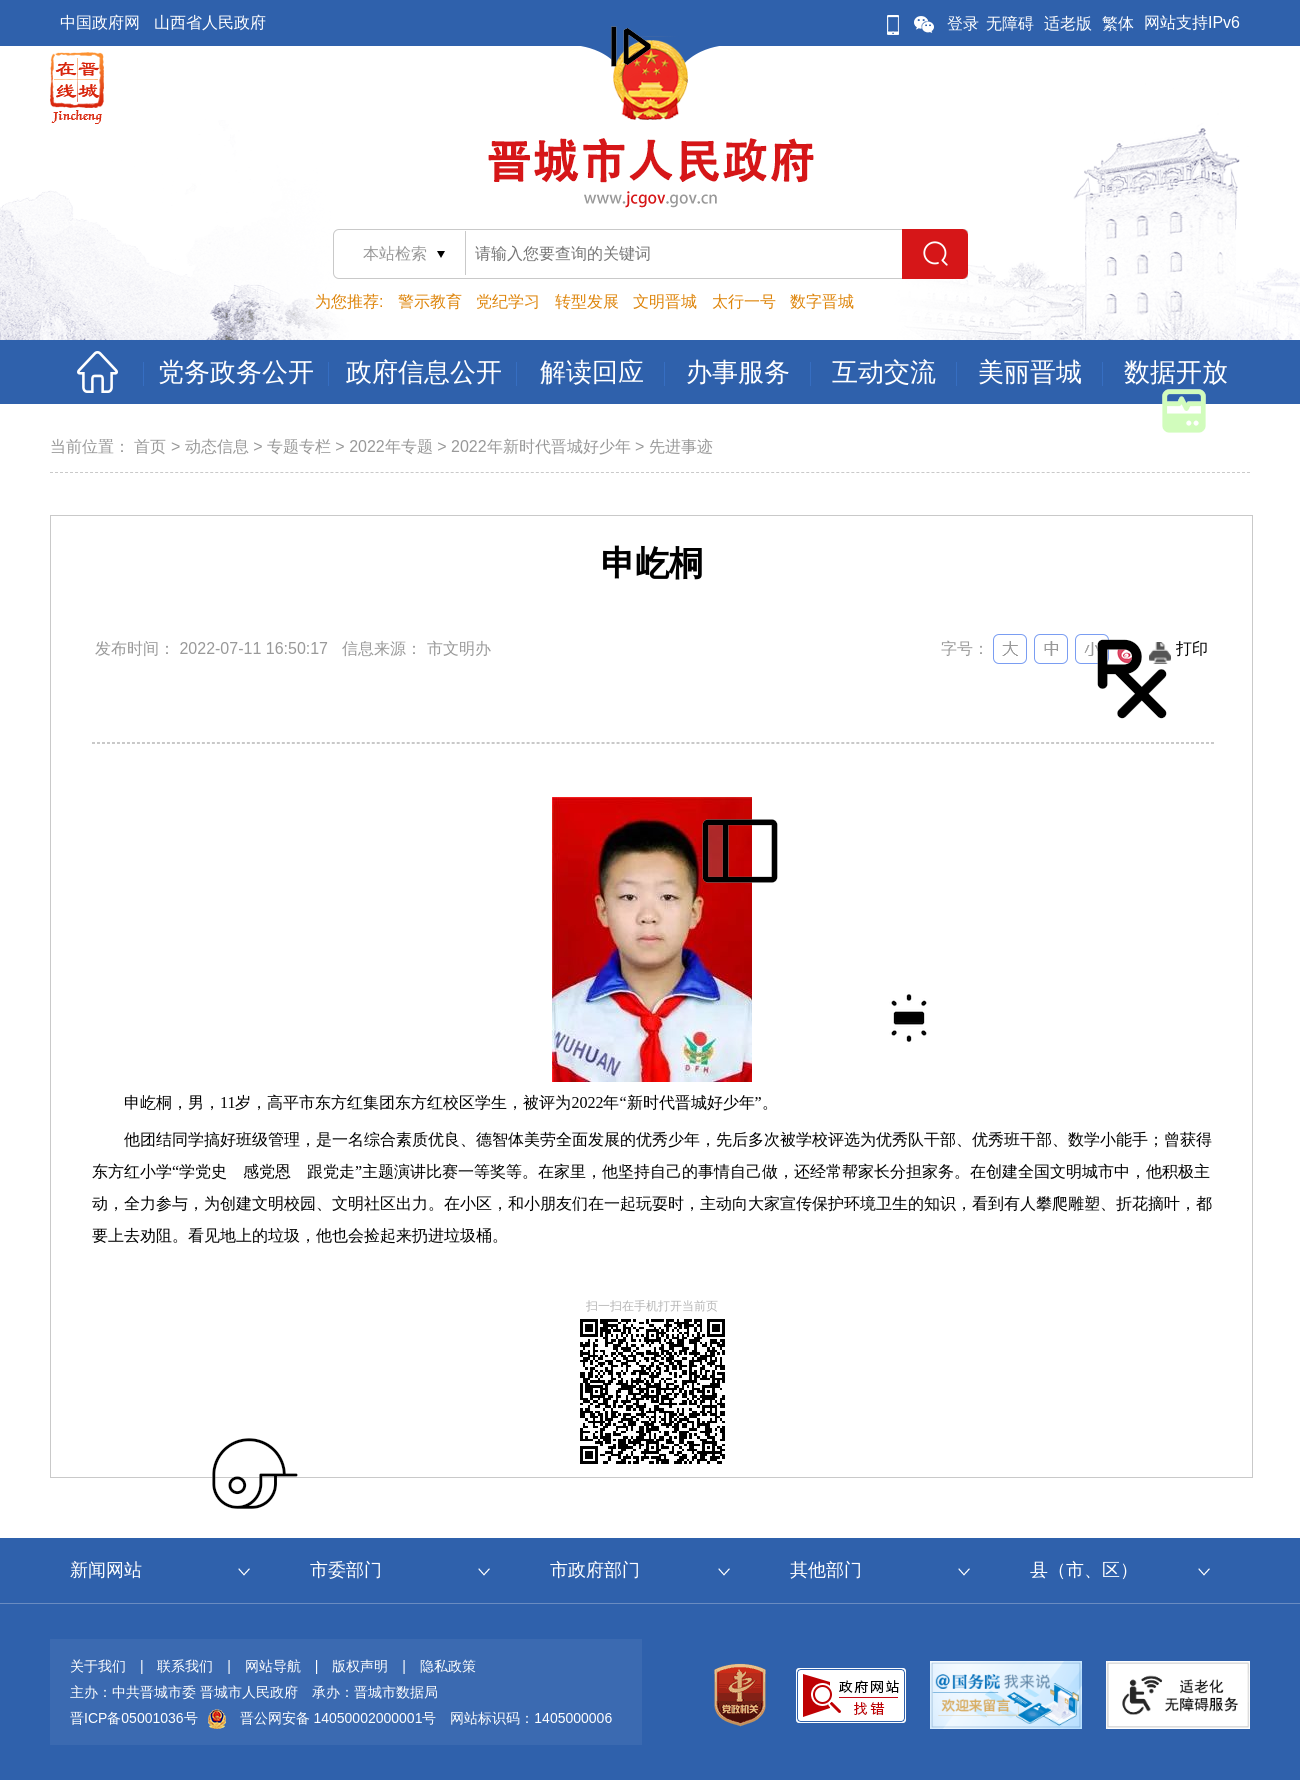  What do you see at coordinates (629, 46) in the screenshot?
I see `continue debugging to the next breakpoint` at bounding box center [629, 46].